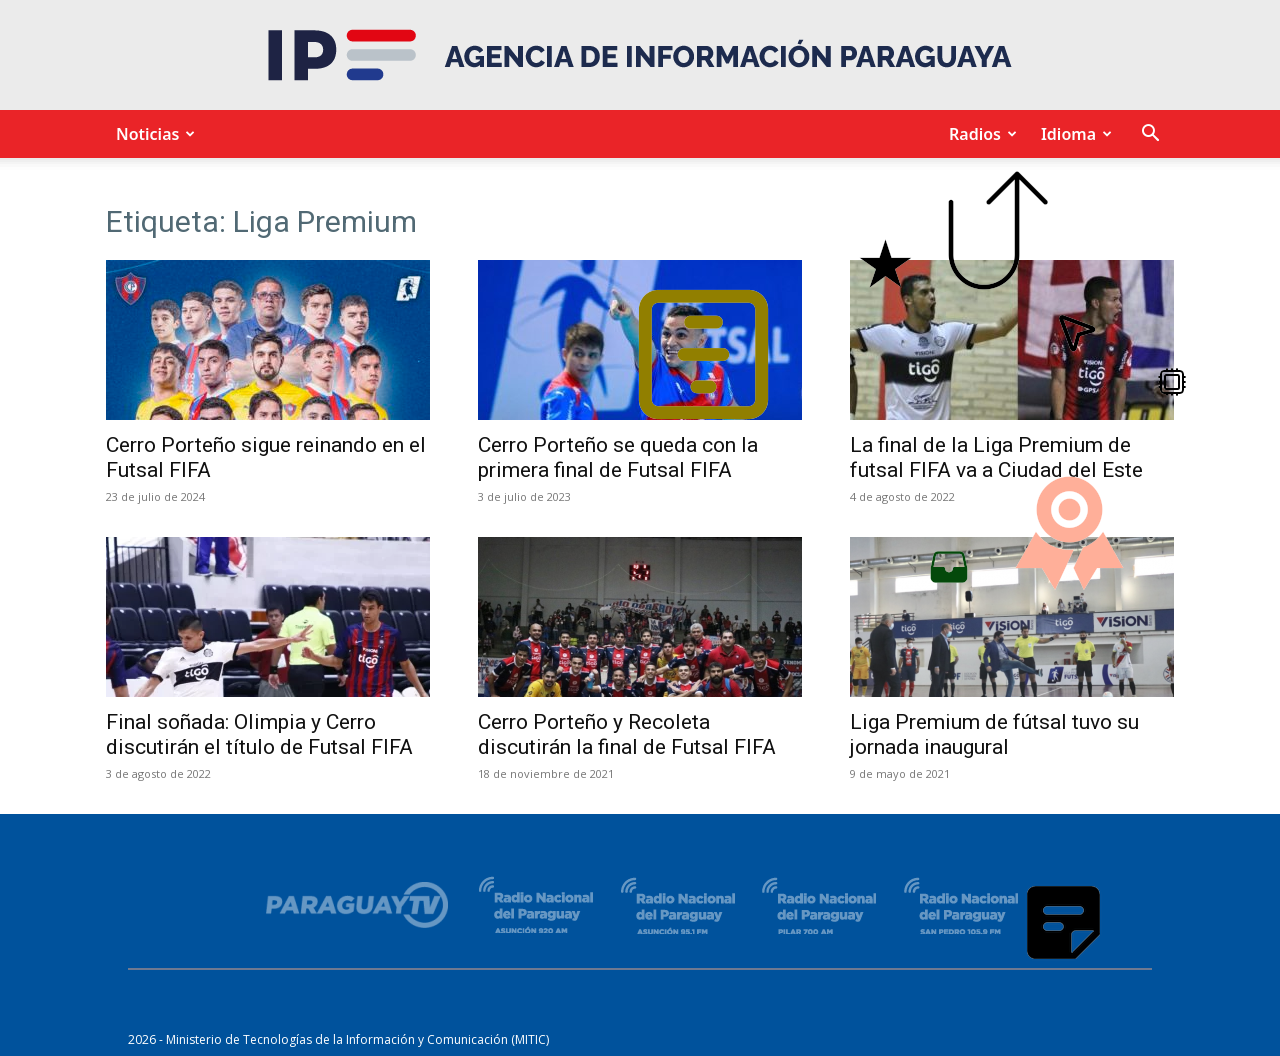  Describe the element at coordinates (993, 230) in the screenshot. I see `redo or repeat last action` at that location.